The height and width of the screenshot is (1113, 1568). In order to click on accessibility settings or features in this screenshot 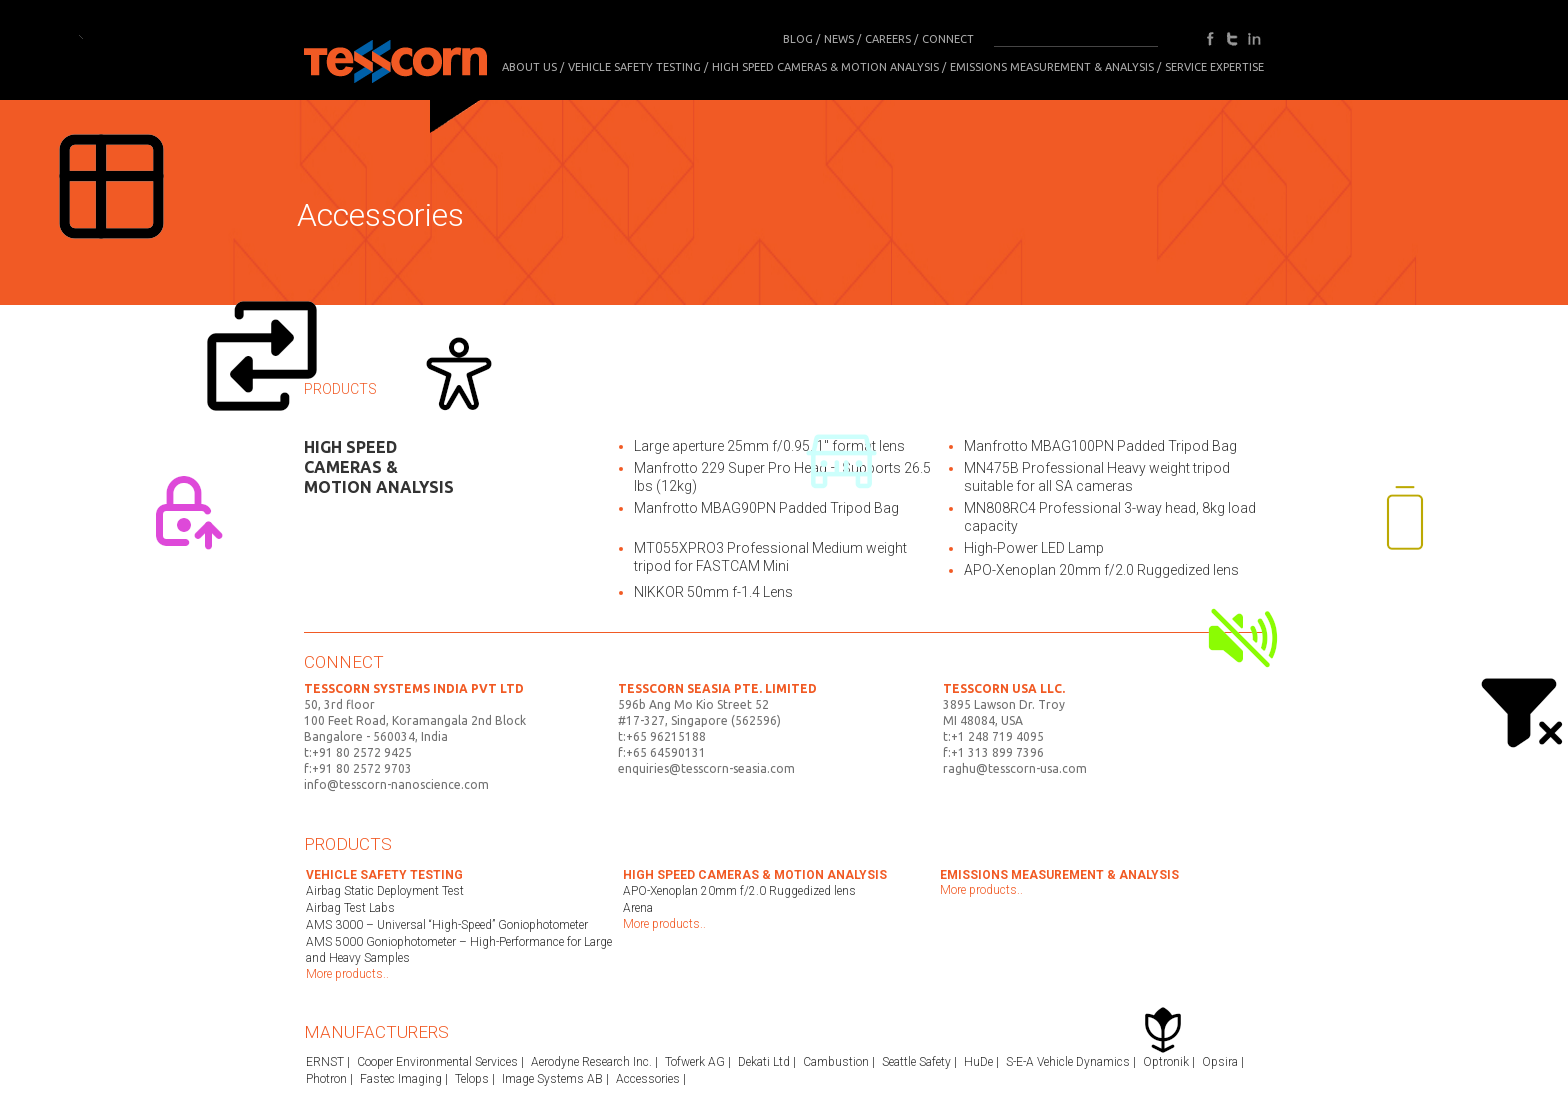, I will do `click(459, 375)`.